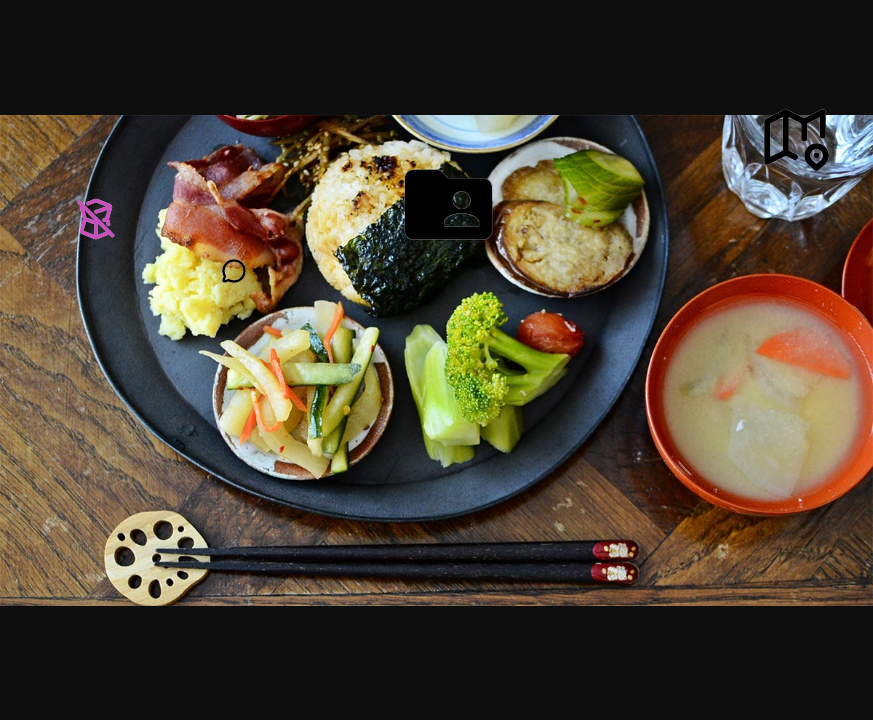  What do you see at coordinates (448, 204) in the screenshot?
I see `open a shared folder` at bounding box center [448, 204].